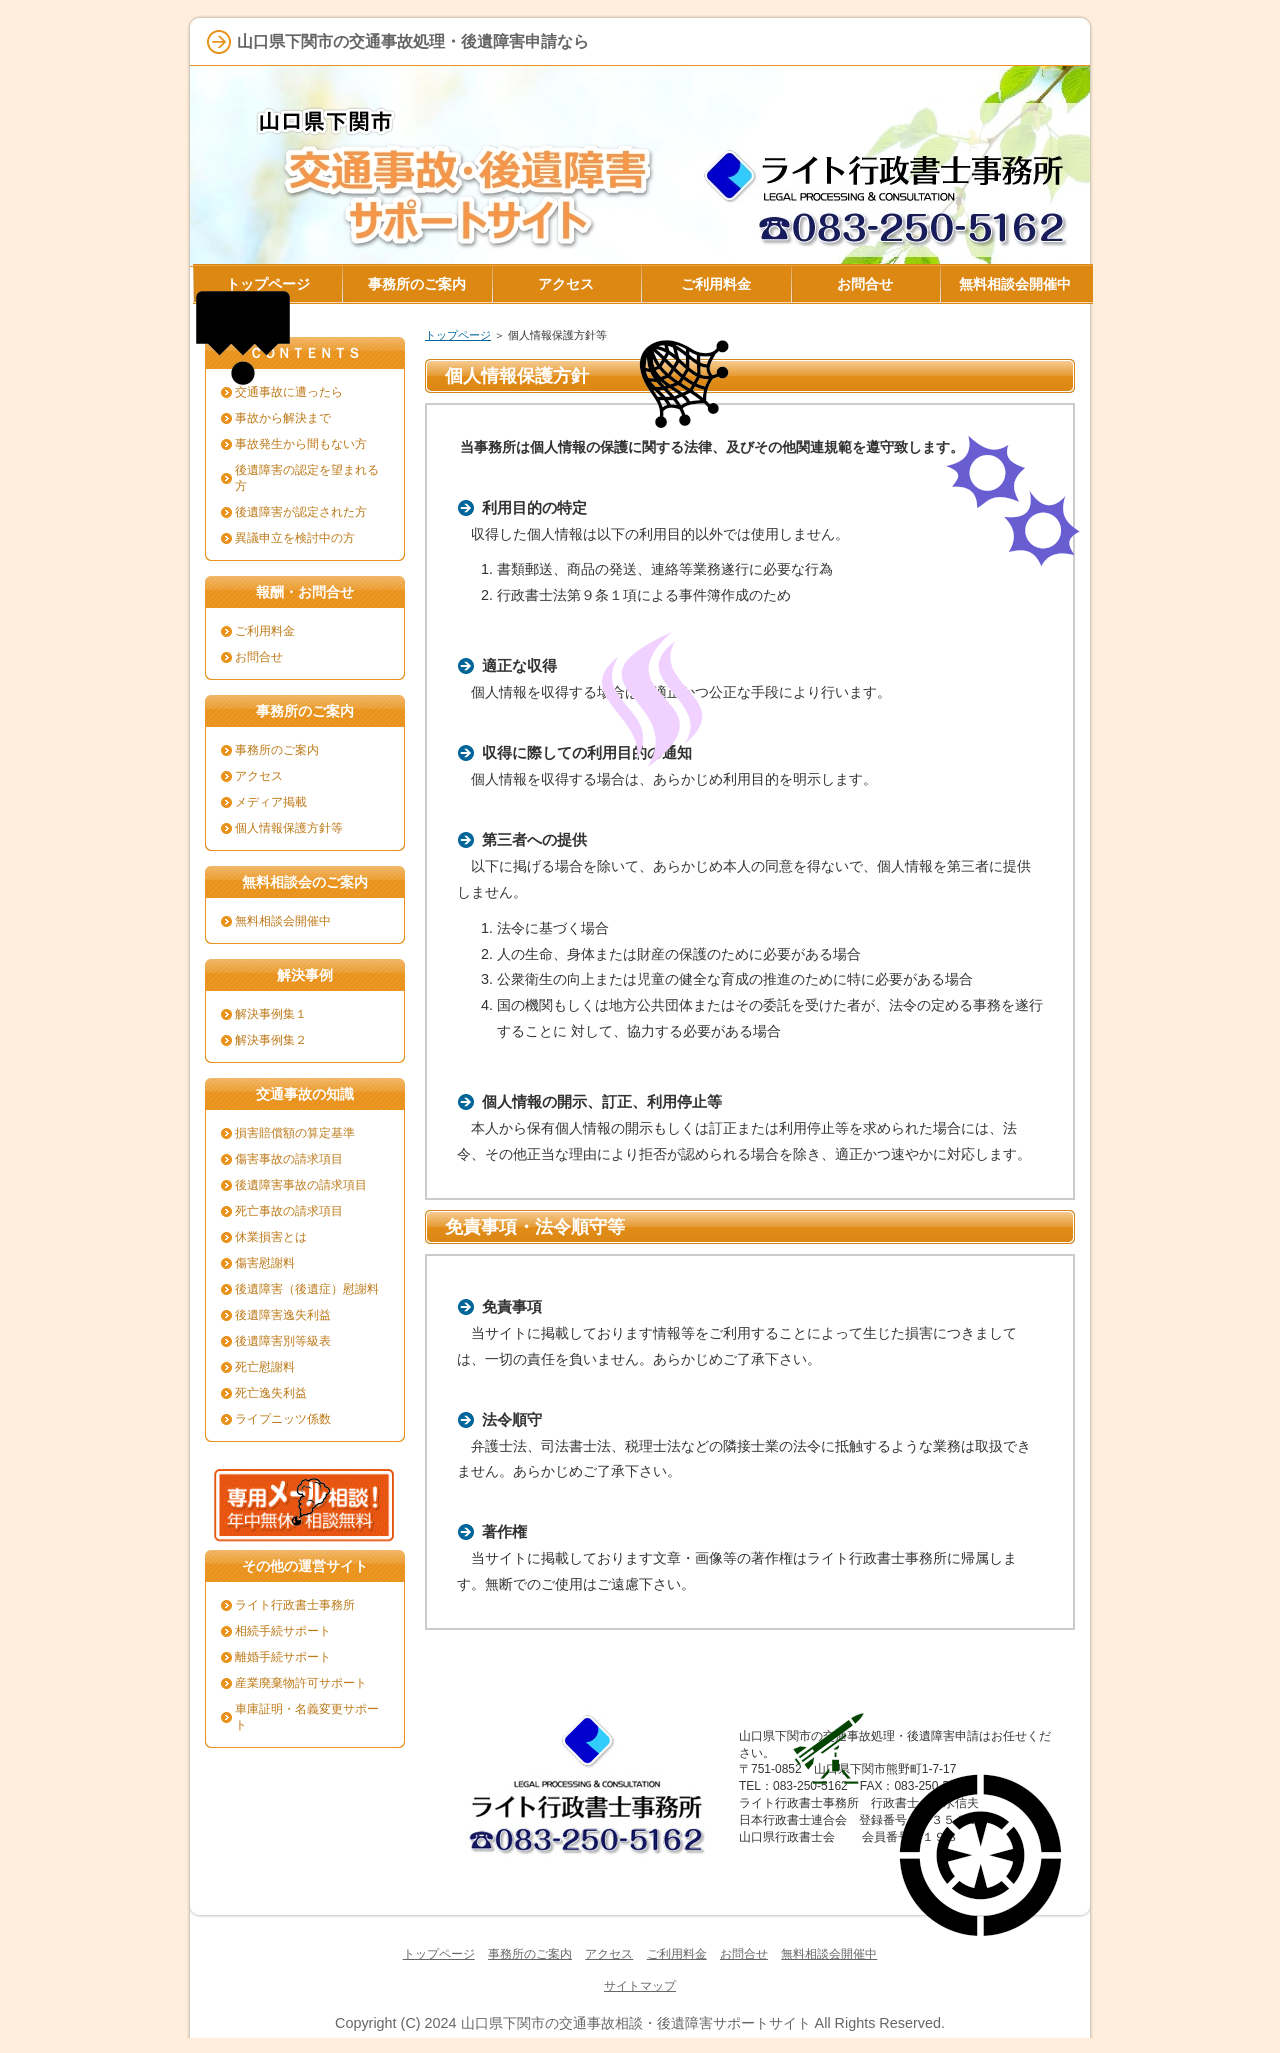 The image size is (1280, 2053). I want to click on indicates damage or hit points in a game, so click(1011, 501).